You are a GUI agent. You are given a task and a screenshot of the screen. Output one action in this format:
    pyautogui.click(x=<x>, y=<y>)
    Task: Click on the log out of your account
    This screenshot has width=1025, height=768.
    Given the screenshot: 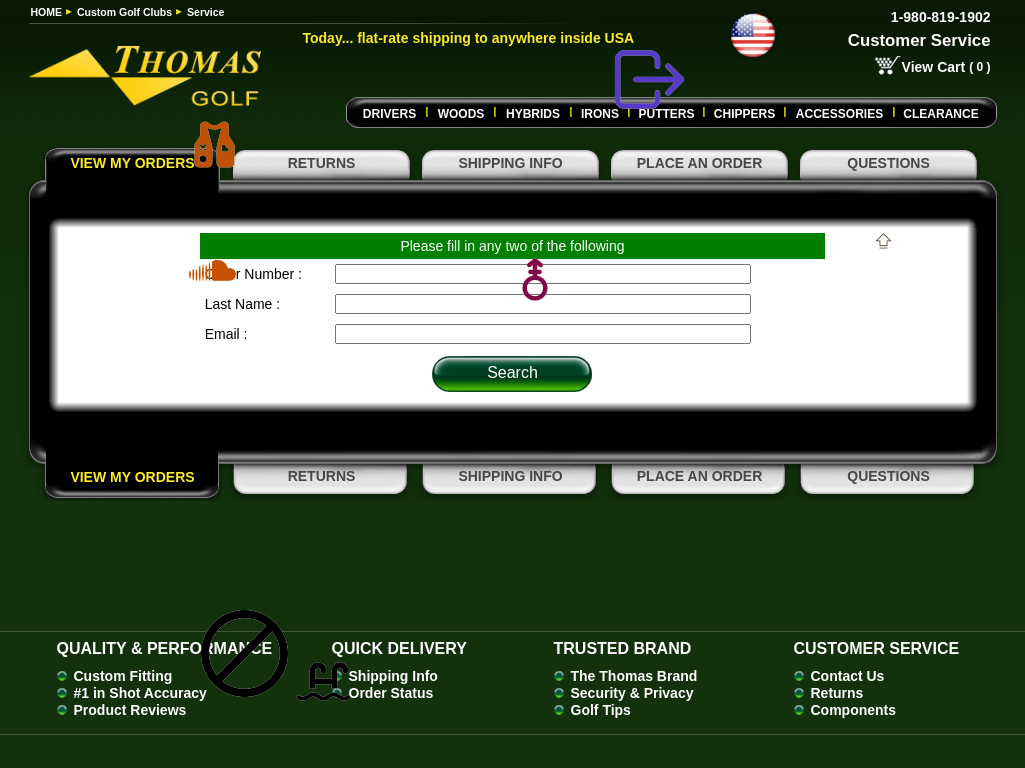 What is the action you would take?
    pyautogui.click(x=649, y=79)
    